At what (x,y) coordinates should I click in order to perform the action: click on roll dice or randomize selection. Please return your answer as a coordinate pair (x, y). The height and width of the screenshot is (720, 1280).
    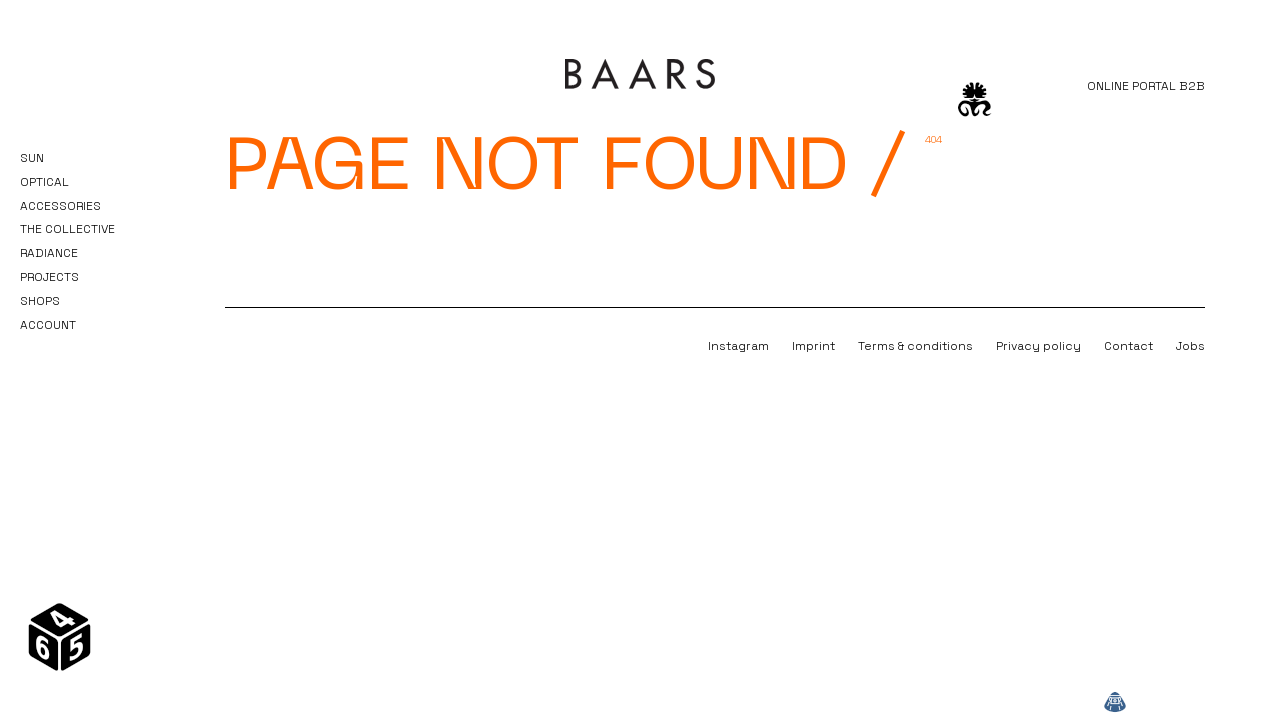
    Looking at the image, I should click on (59, 637).